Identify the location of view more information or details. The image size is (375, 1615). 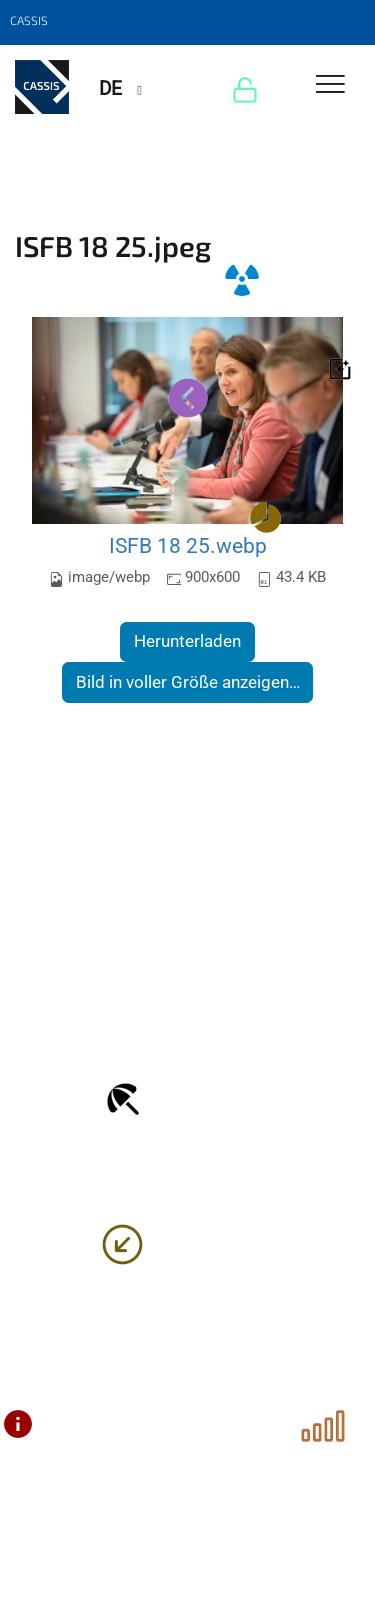
(18, 1424).